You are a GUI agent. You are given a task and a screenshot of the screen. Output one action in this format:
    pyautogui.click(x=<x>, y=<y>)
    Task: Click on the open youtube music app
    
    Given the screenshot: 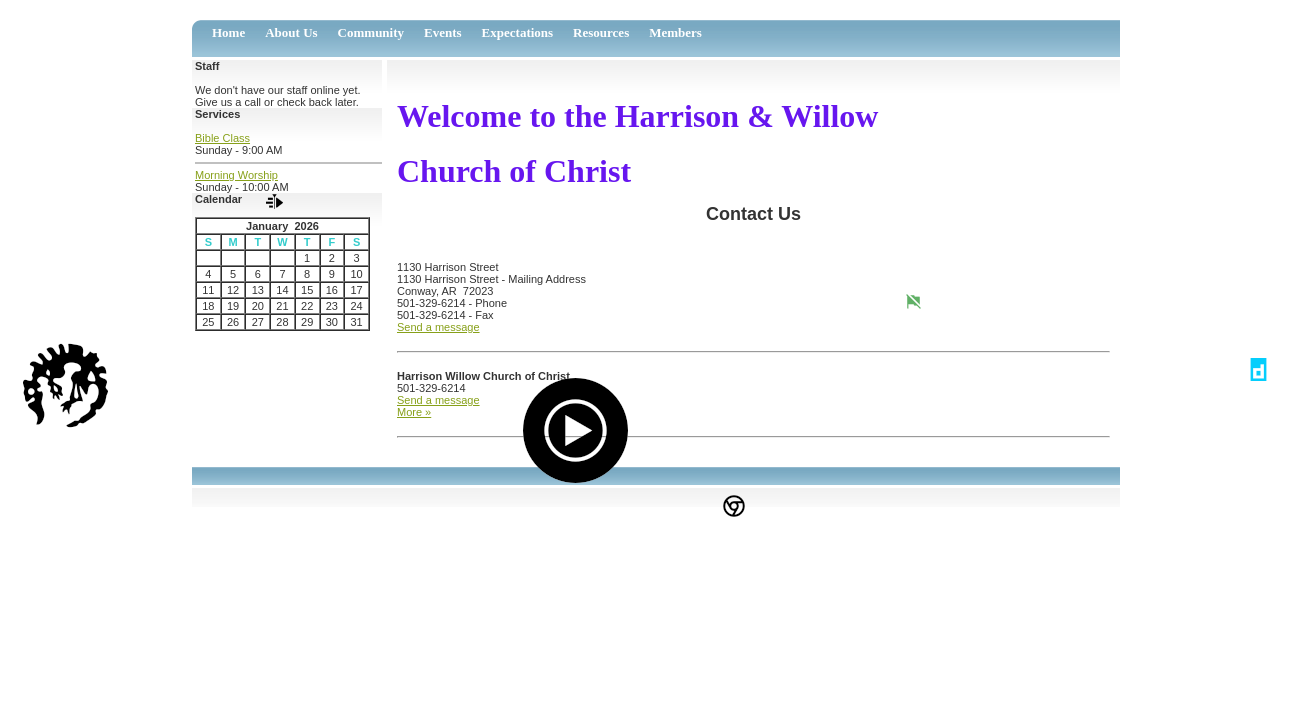 What is the action you would take?
    pyautogui.click(x=575, y=430)
    